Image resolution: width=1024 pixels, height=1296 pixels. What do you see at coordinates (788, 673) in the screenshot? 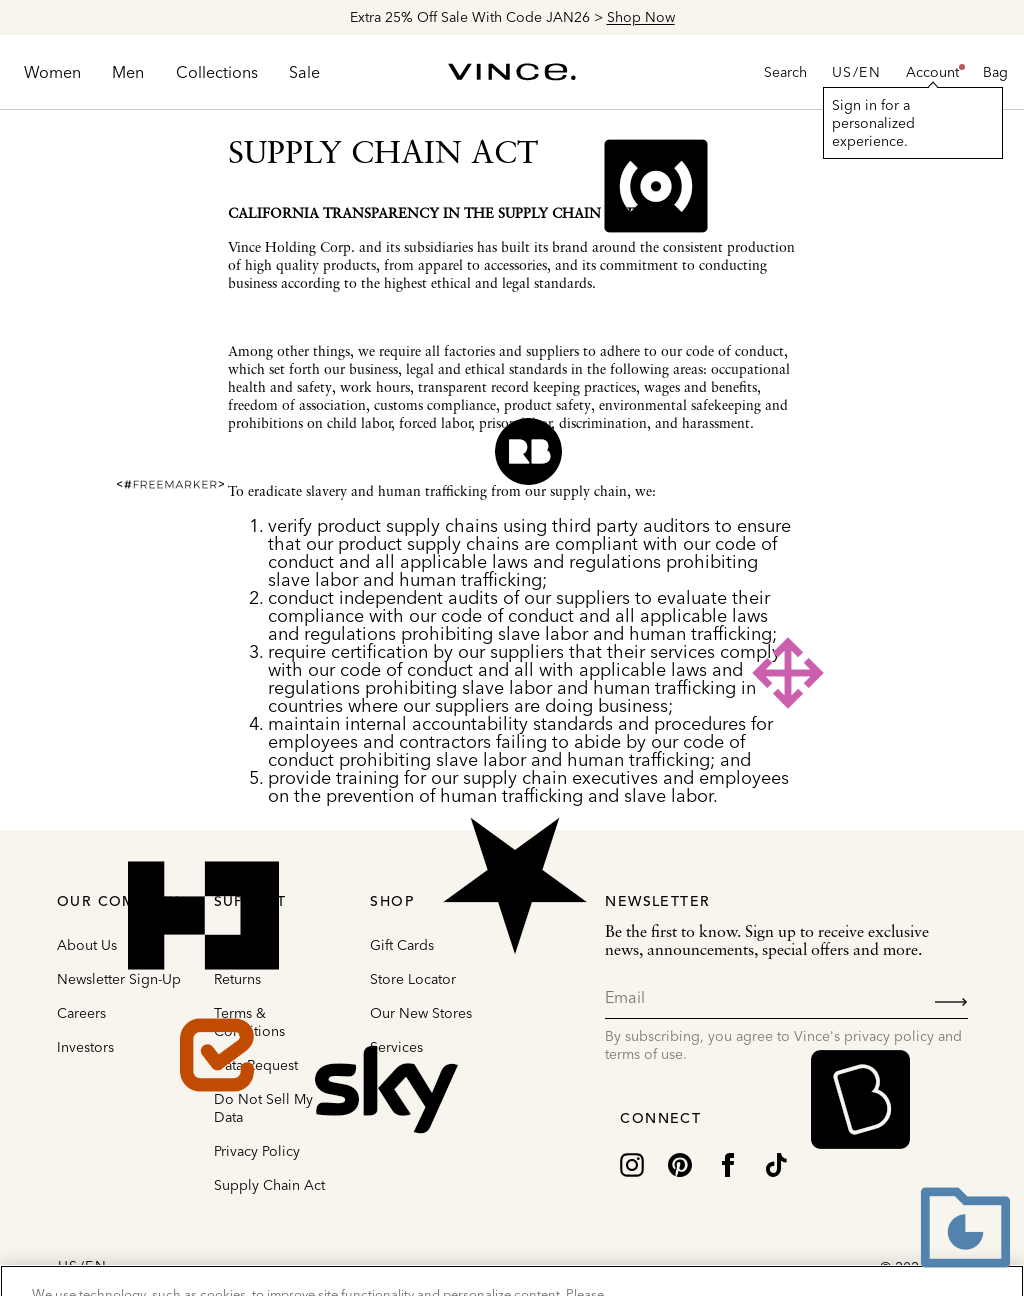
I see `drag to reposition element` at bounding box center [788, 673].